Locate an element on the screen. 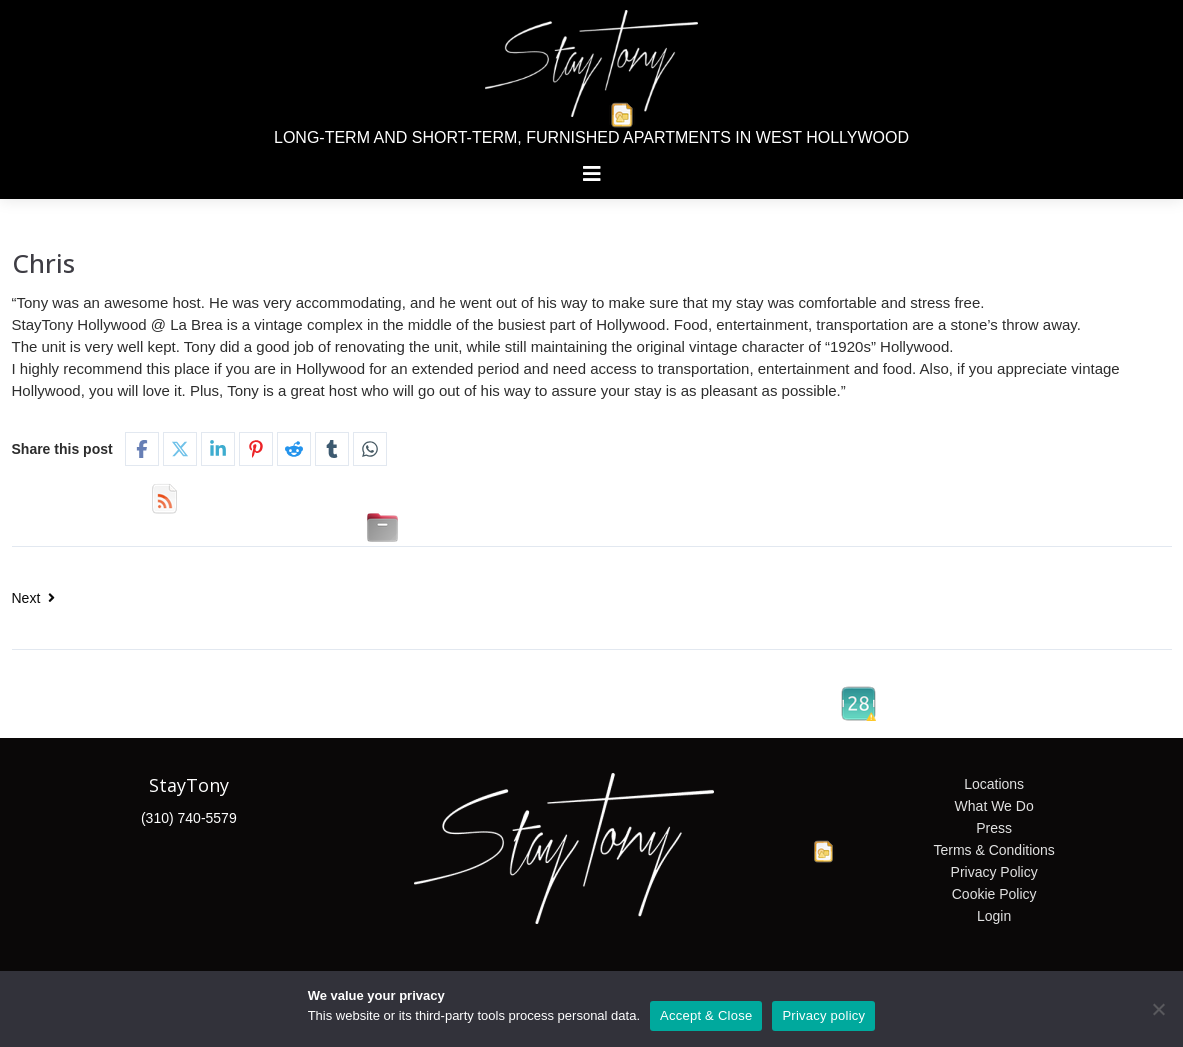 This screenshot has height=1047, width=1183. an RSS feed file or subscription document is located at coordinates (164, 498).